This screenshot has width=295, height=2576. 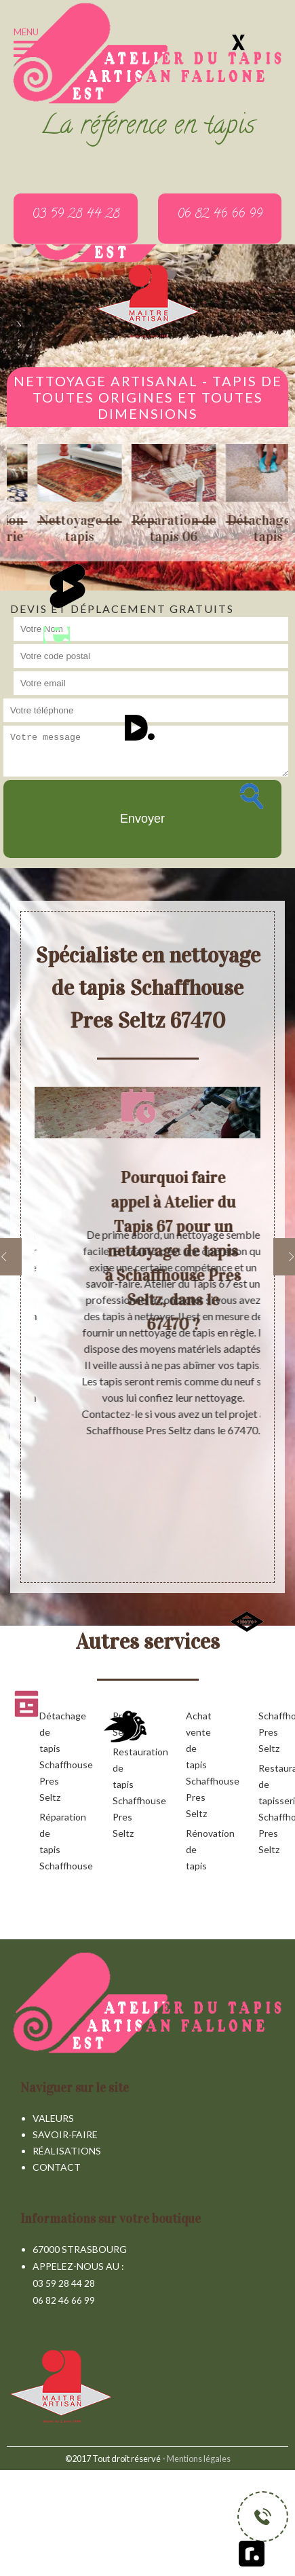 What do you see at coordinates (67, 586) in the screenshot?
I see `open youtube shorts` at bounding box center [67, 586].